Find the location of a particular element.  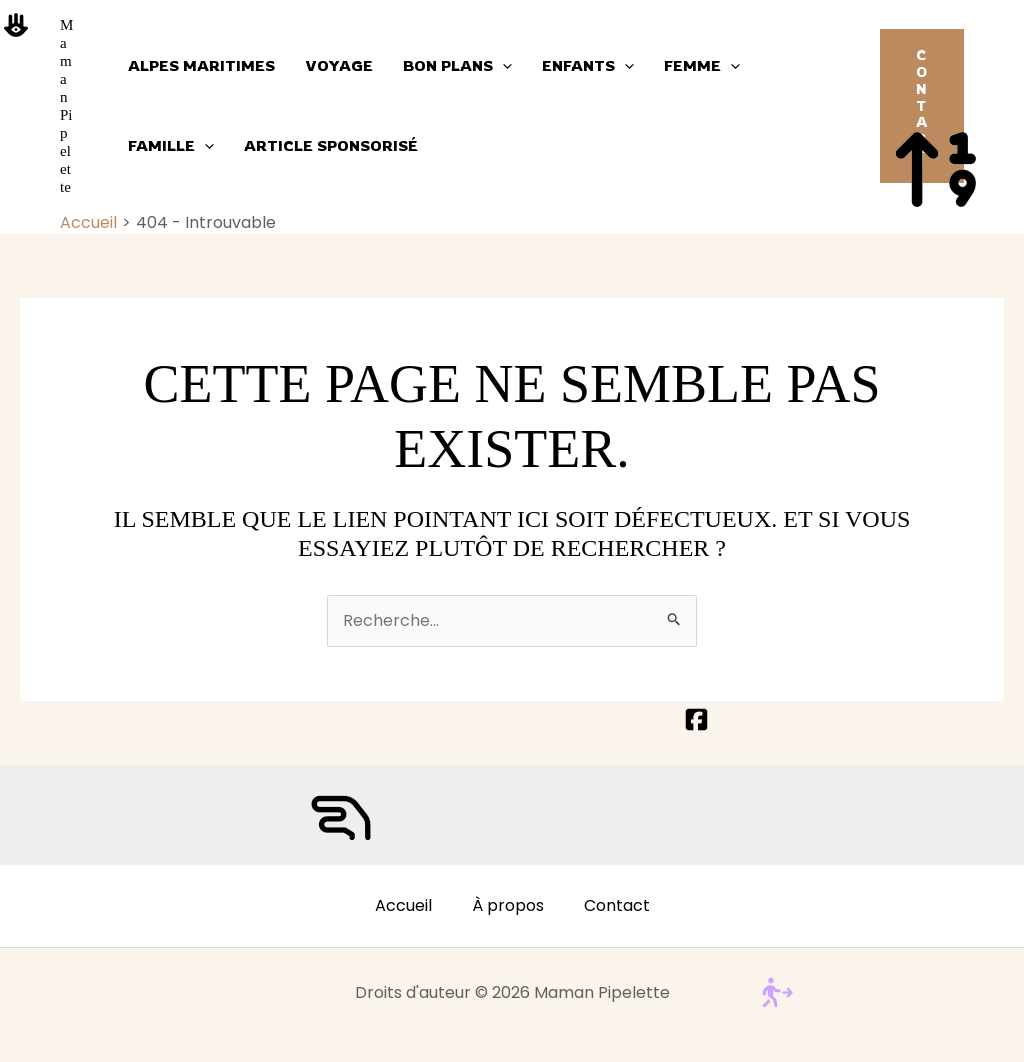

exit or leave current area is located at coordinates (777, 992).